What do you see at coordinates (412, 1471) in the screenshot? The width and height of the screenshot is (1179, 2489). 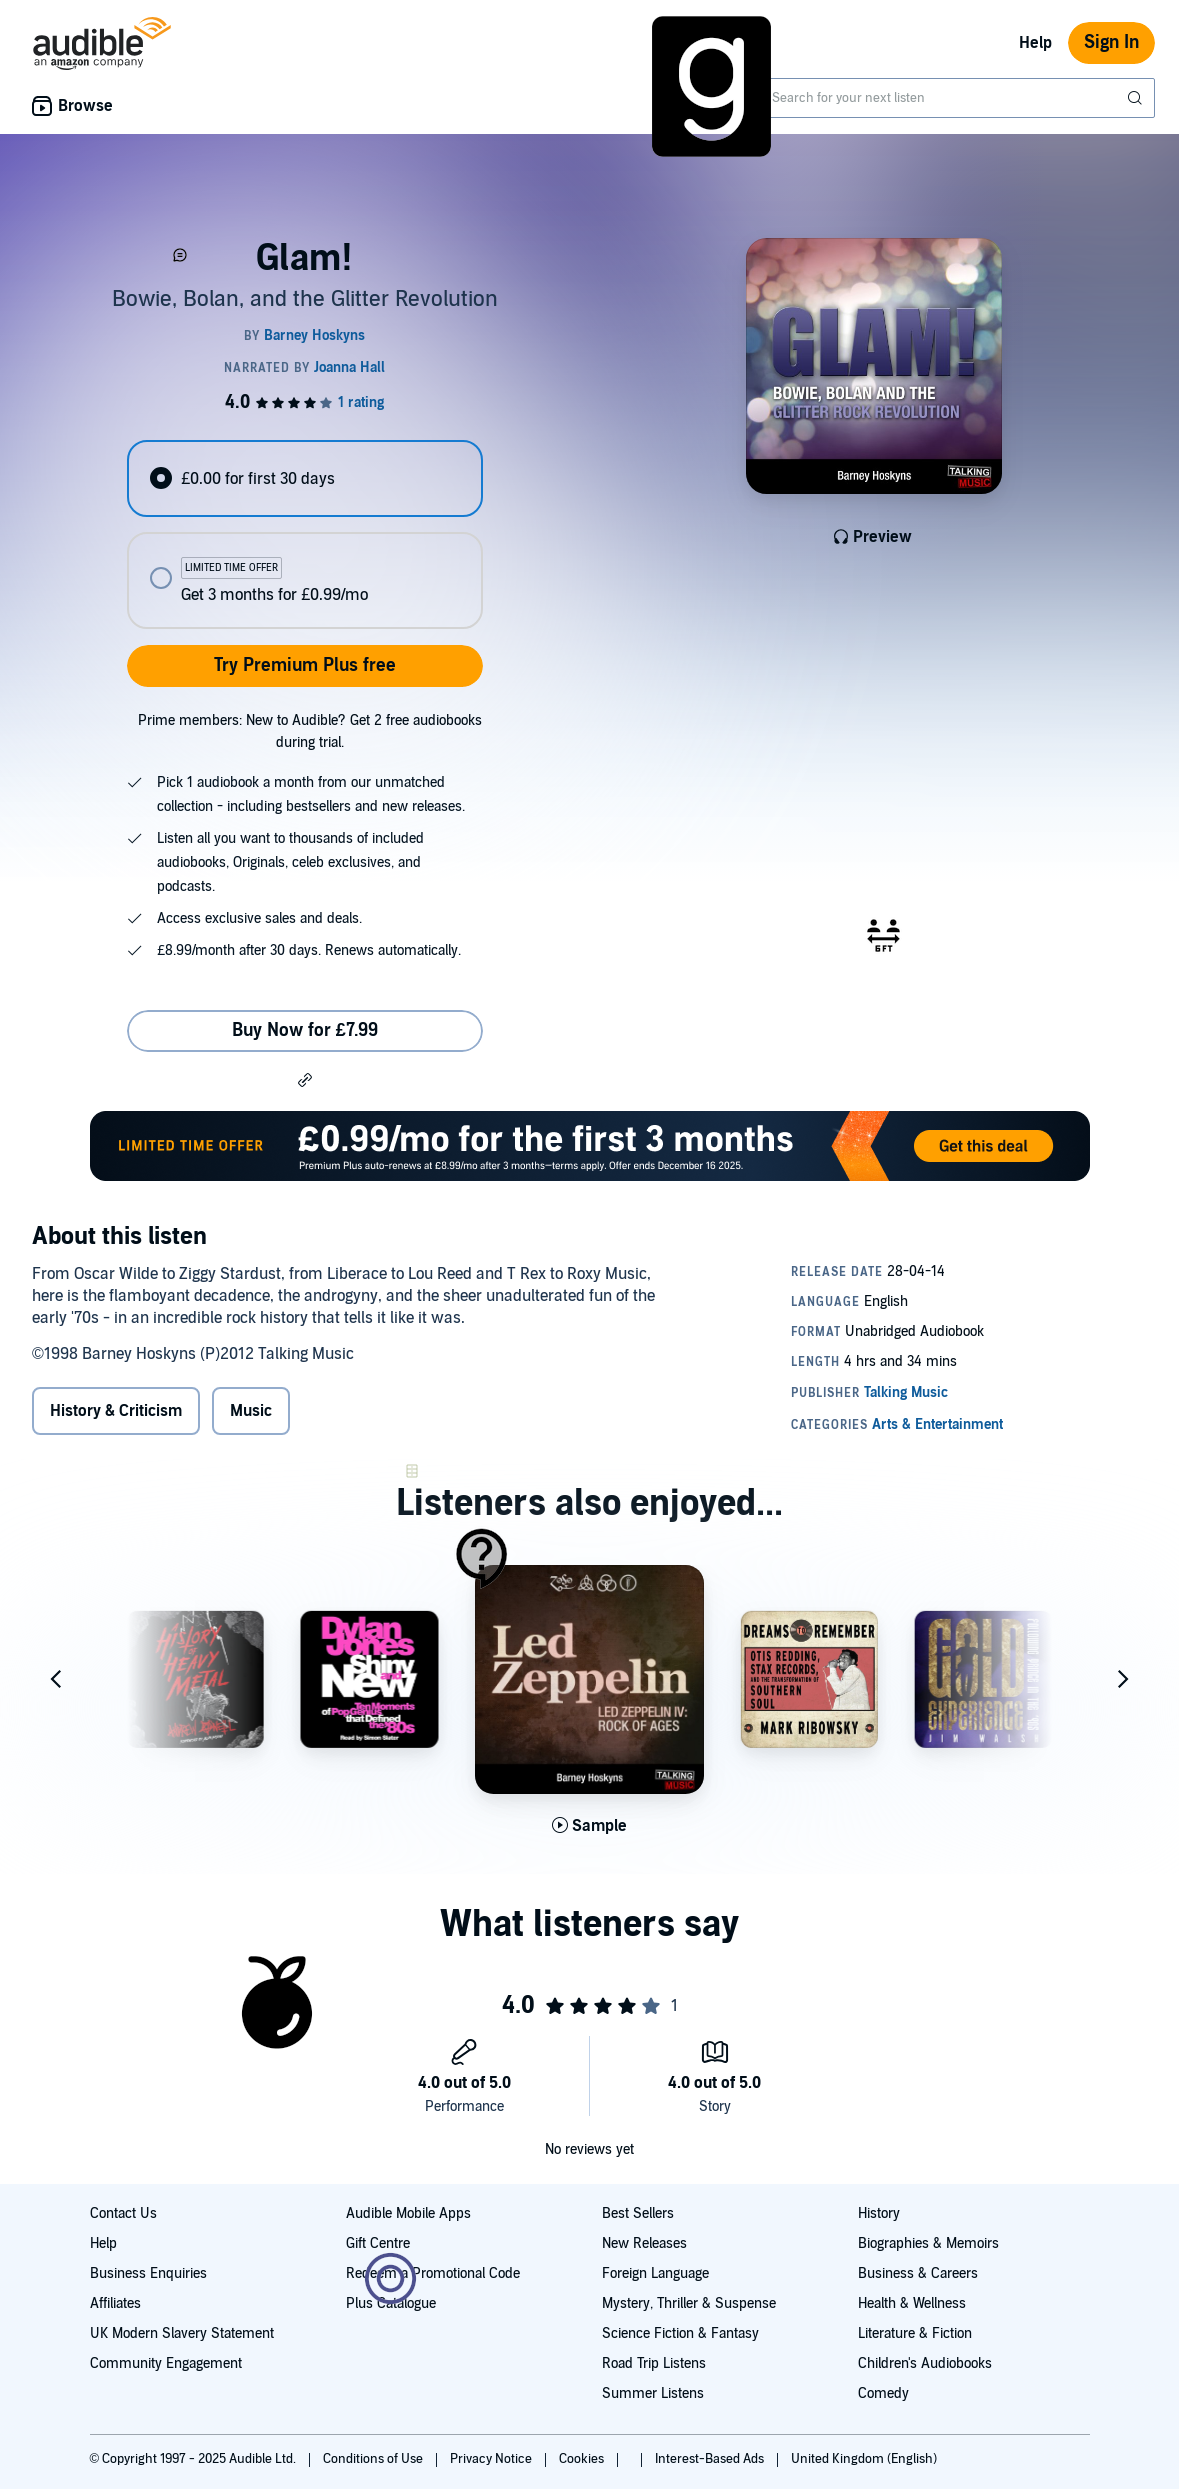 I see `browse furniture or home decor items` at bounding box center [412, 1471].